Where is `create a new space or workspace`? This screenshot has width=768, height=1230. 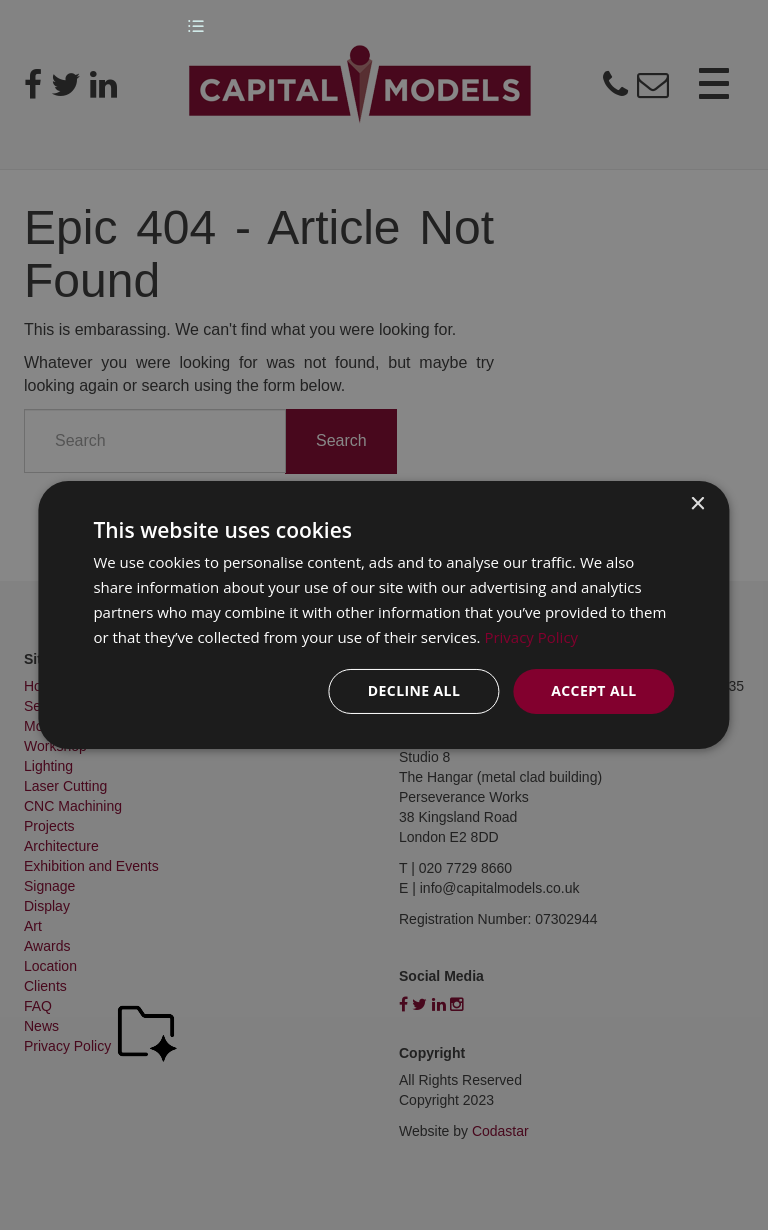 create a new space or workspace is located at coordinates (146, 1031).